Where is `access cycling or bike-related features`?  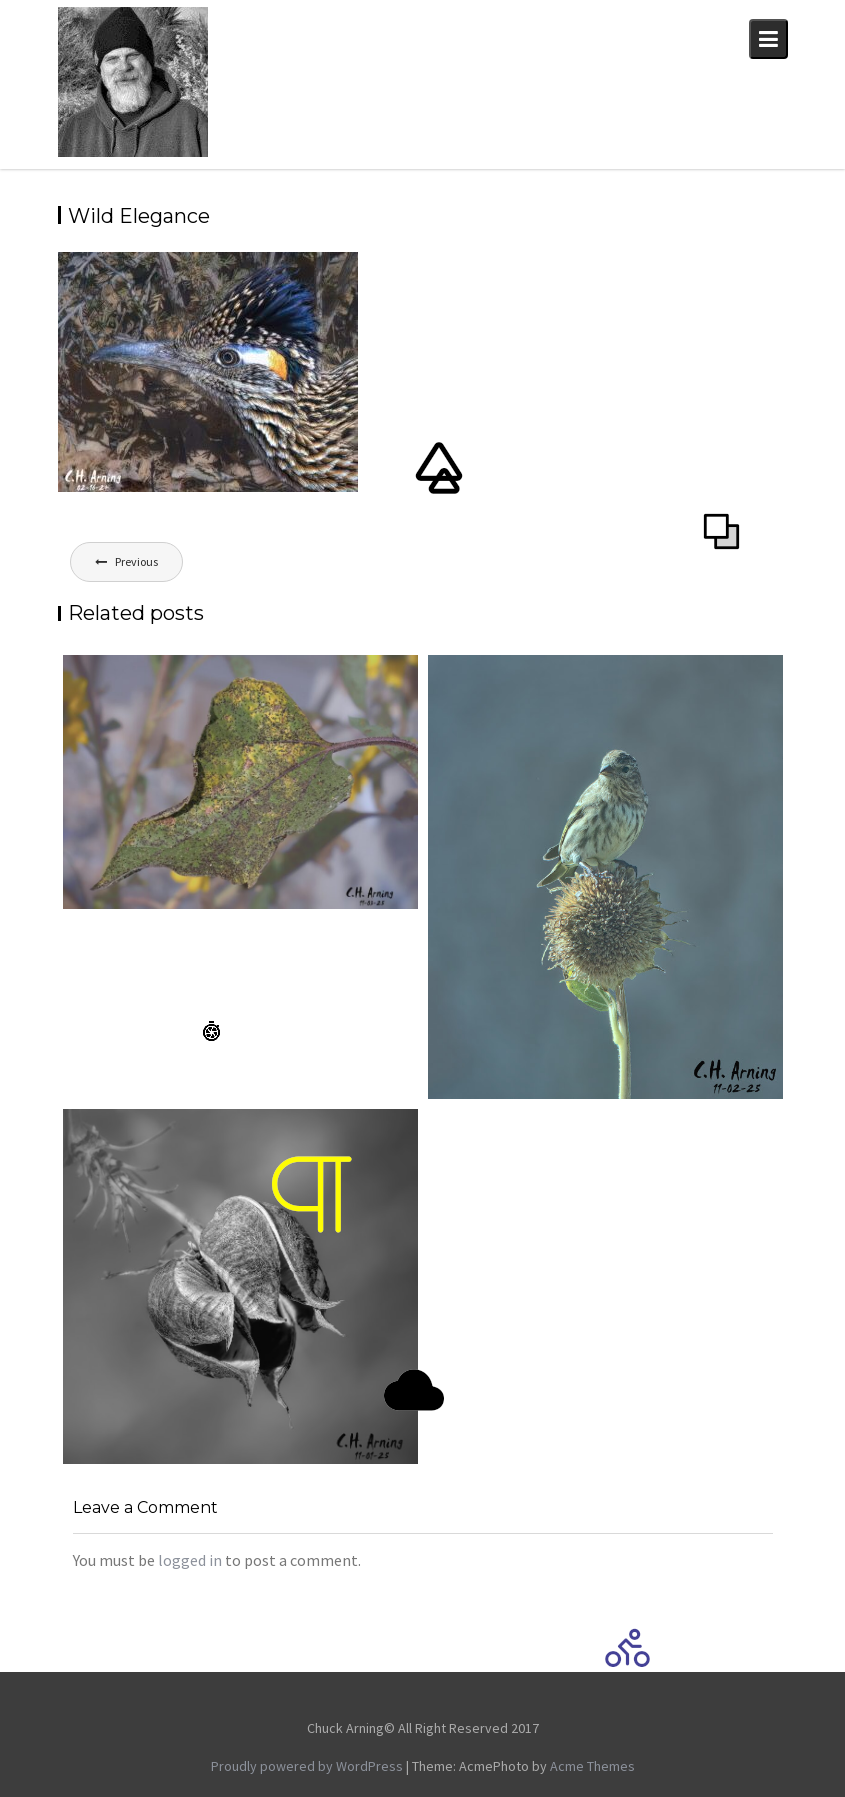
access cycling or bike-related features is located at coordinates (627, 1649).